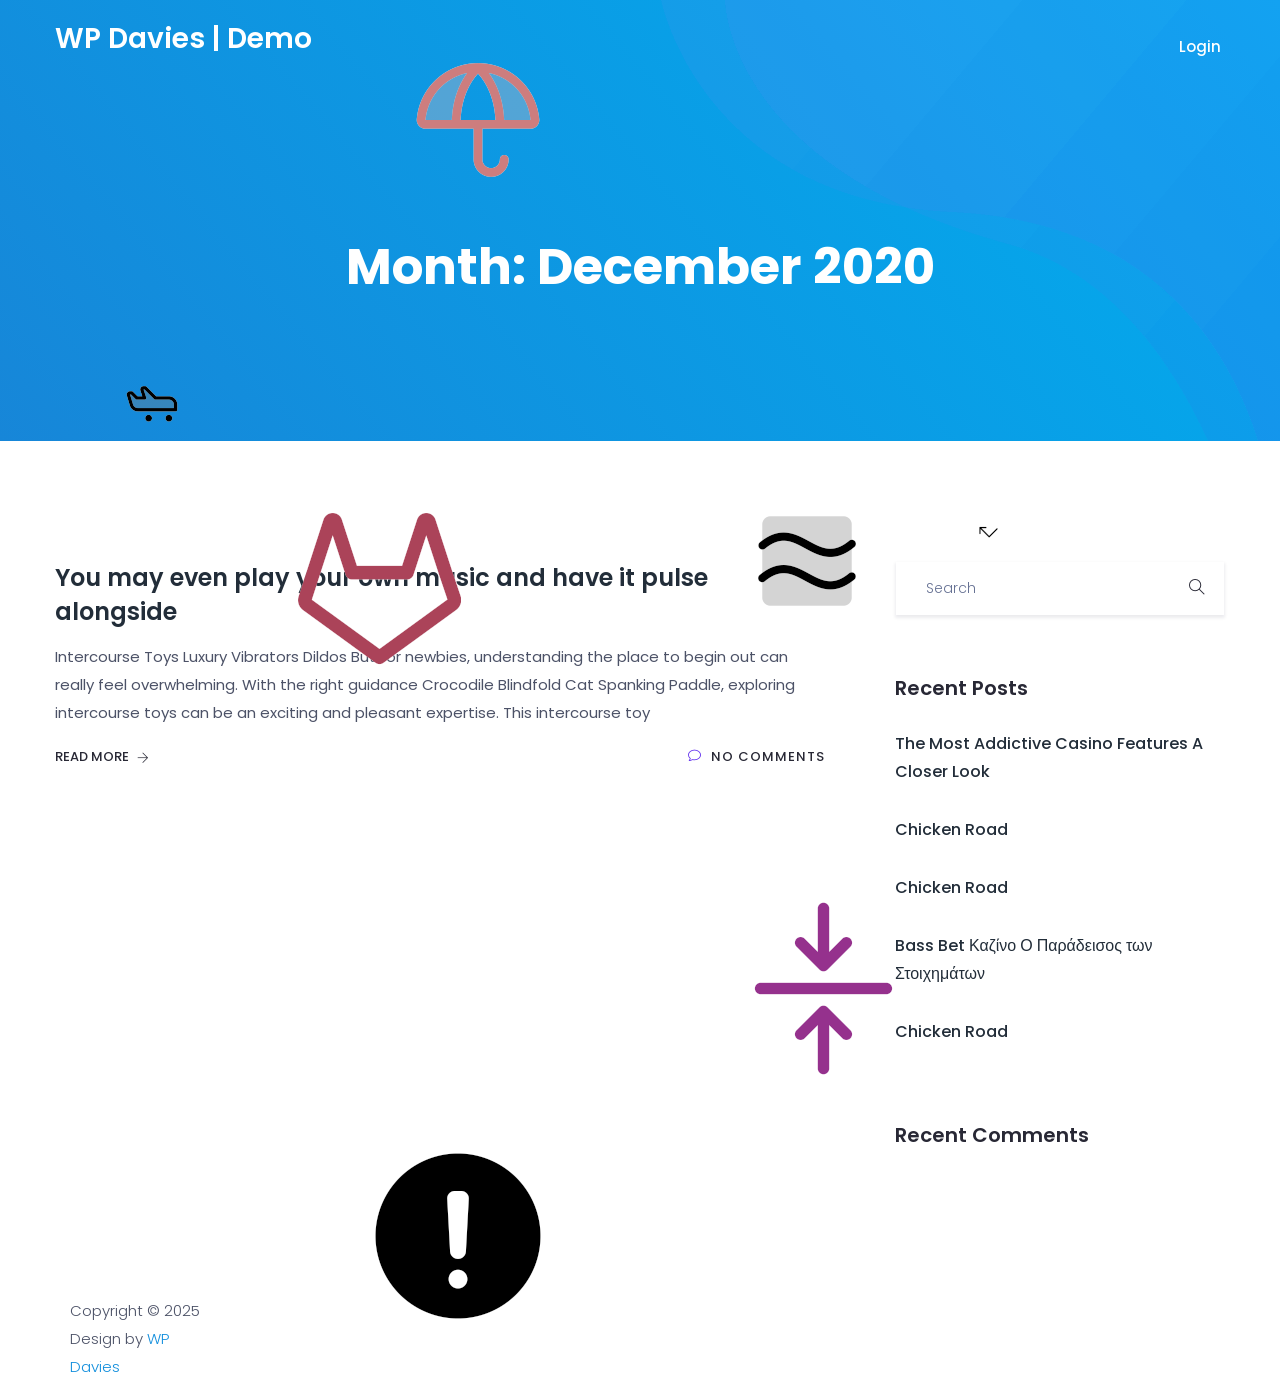  Describe the element at coordinates (988, 531) in the screenshot. I see `go back to previous step` at that location.